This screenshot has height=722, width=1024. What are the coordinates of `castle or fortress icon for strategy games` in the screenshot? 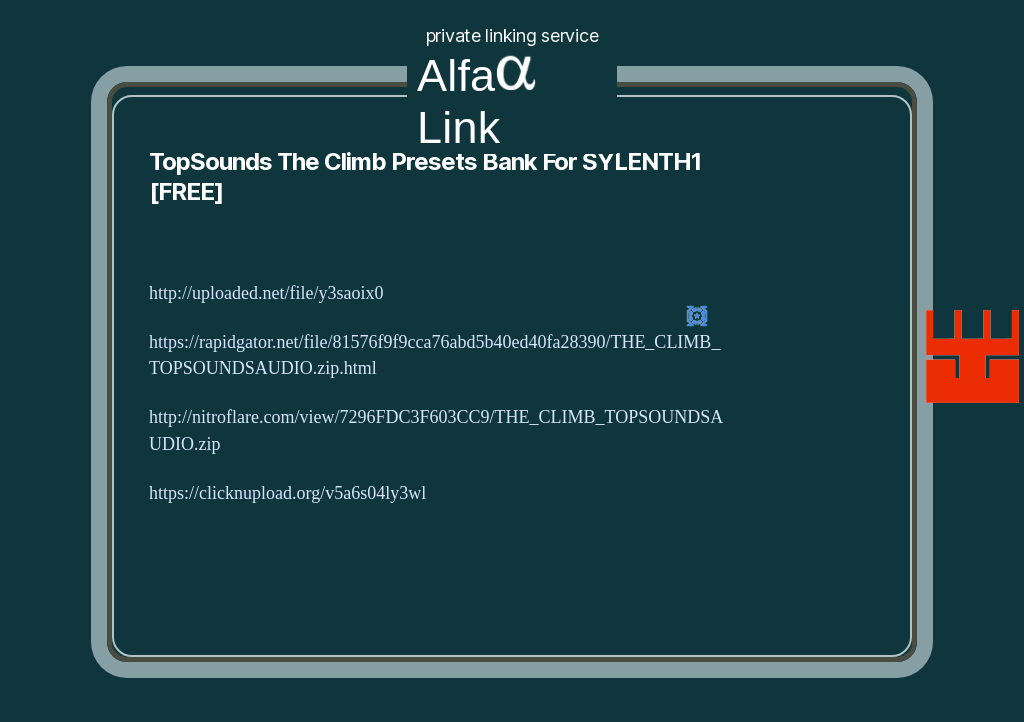 It's located at (972, 356).